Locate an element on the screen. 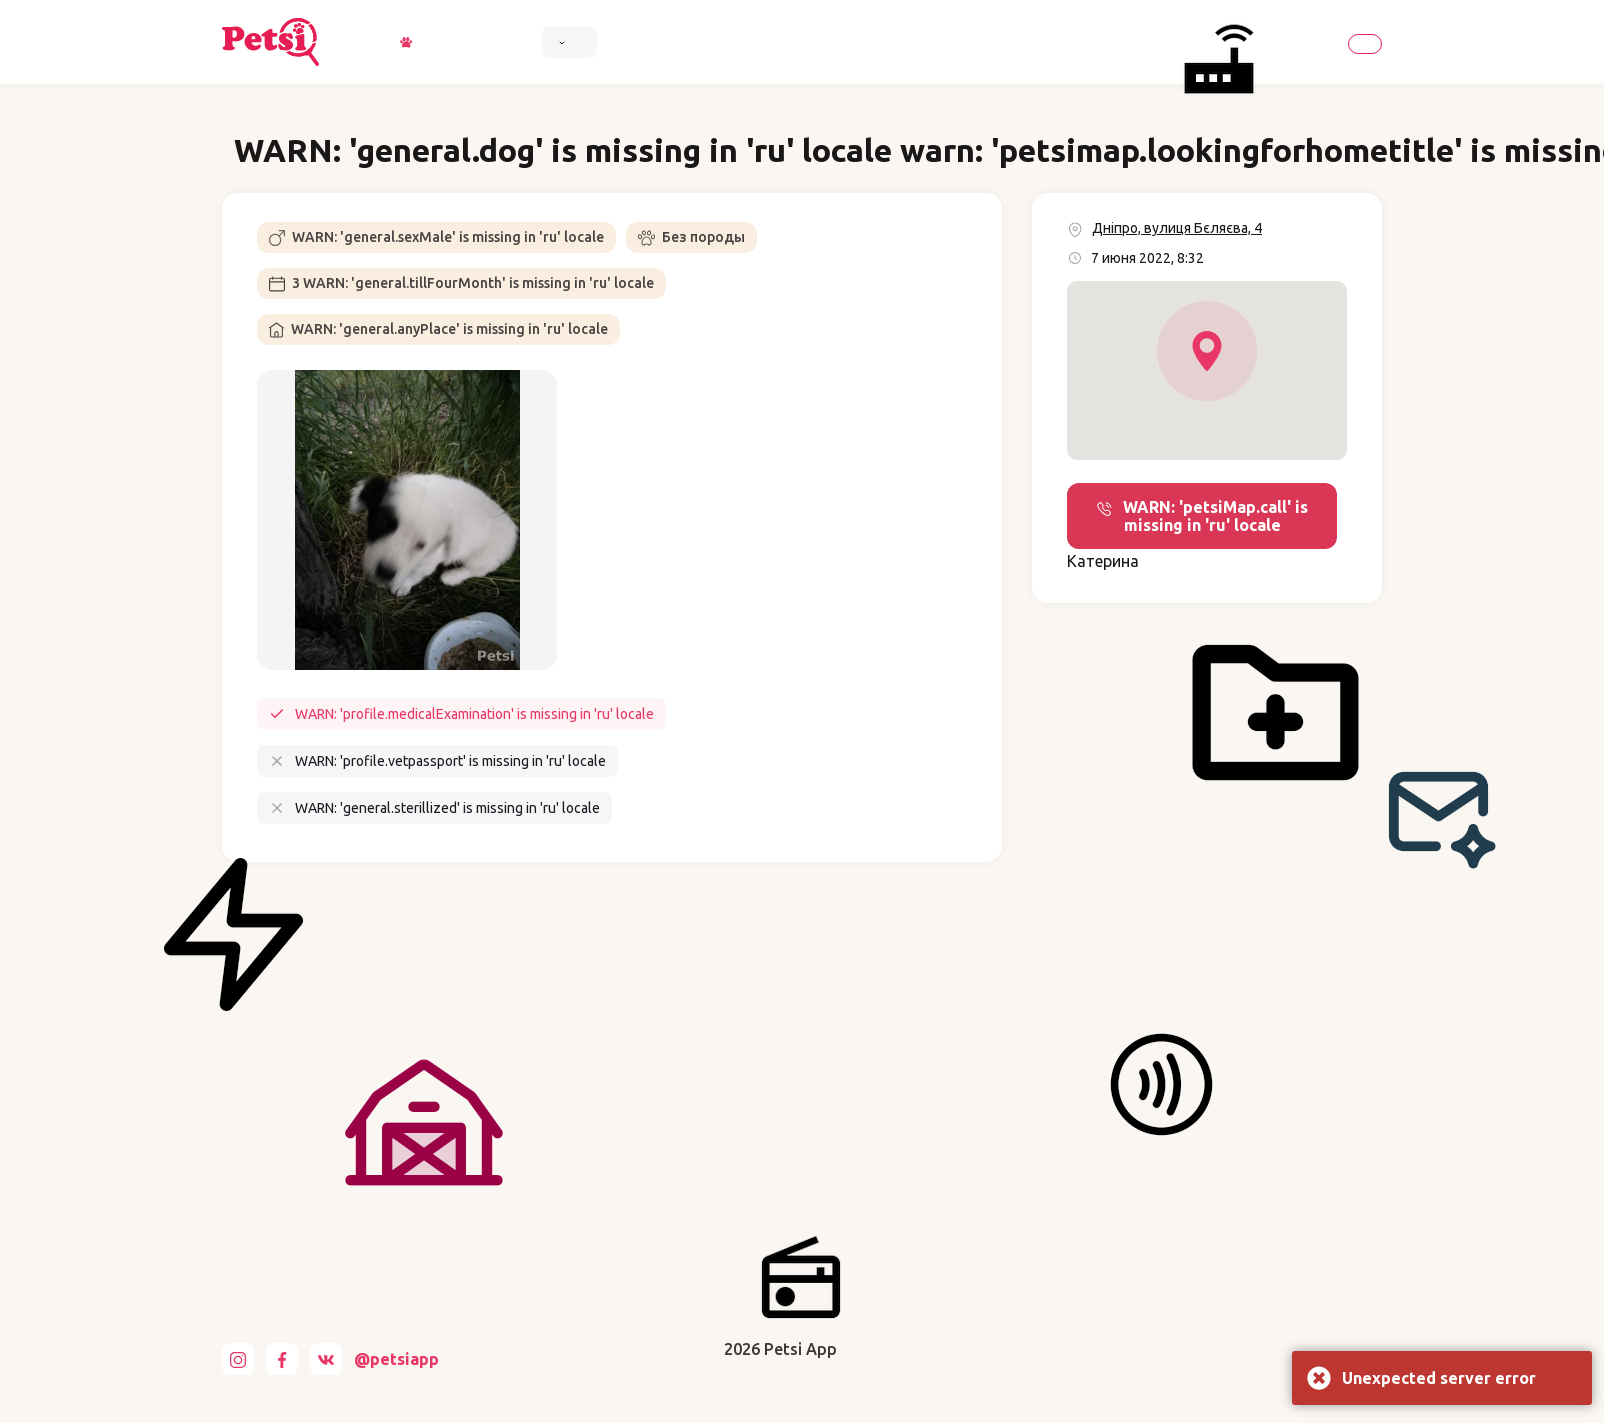 The image size is (1604, 1423). AI-powered email or smart compose feature is located at coordinates (1438, 811).